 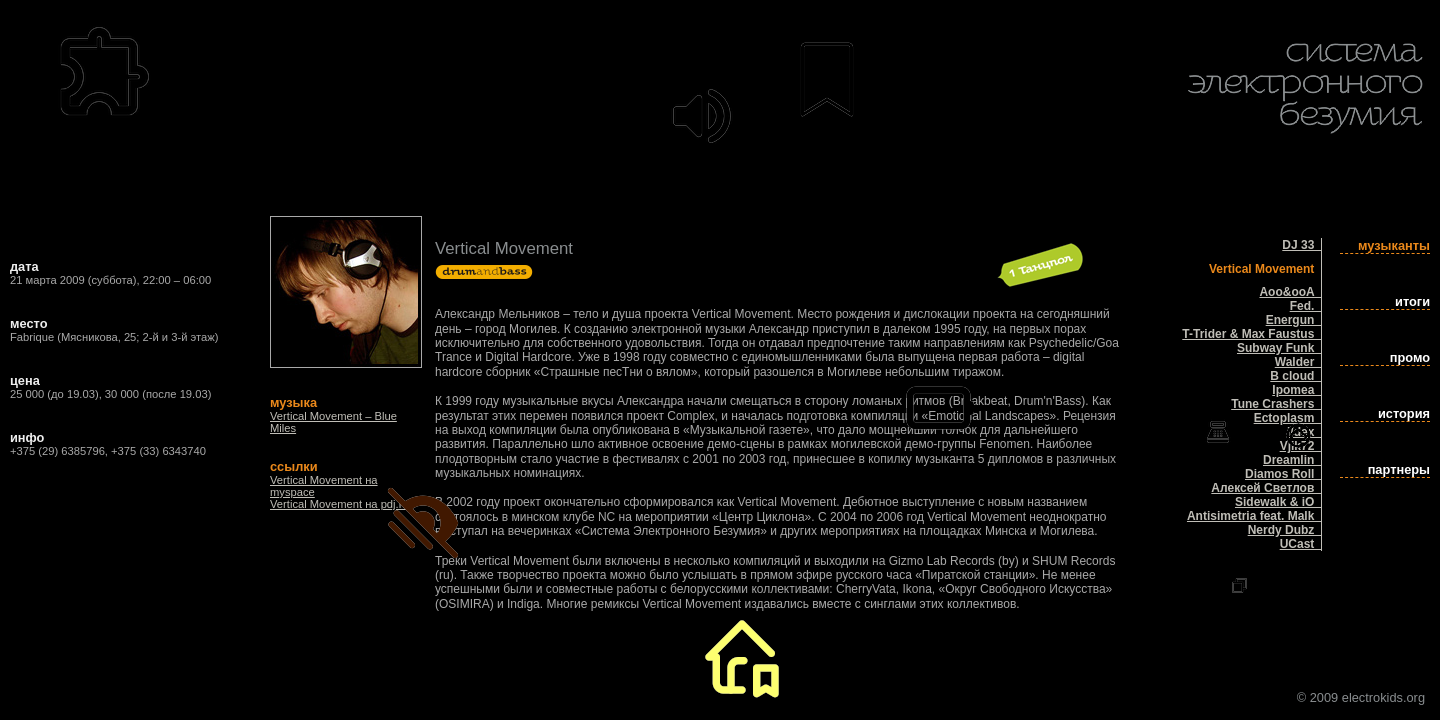 I want to click on save this item to bookmarks, so click(x=827, y=78).